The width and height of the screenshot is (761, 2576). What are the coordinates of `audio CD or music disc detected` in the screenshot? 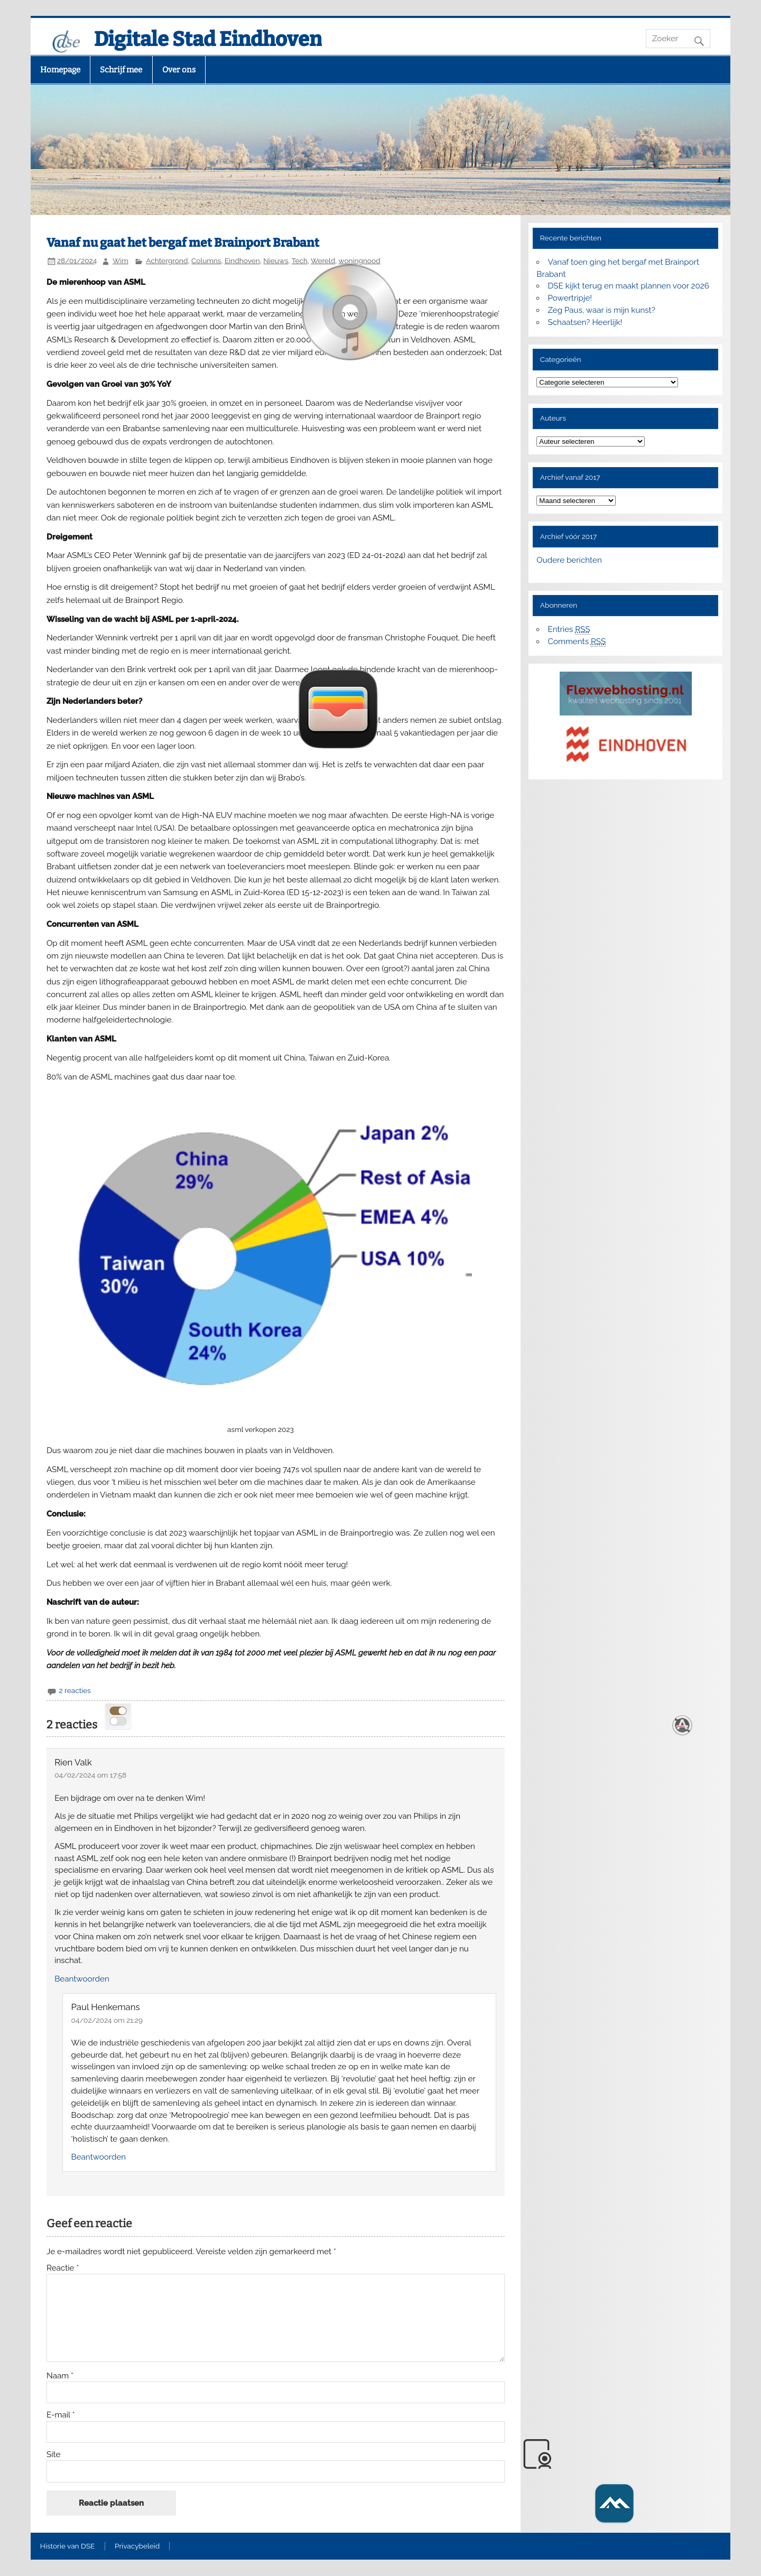 It's located at (350, 312).